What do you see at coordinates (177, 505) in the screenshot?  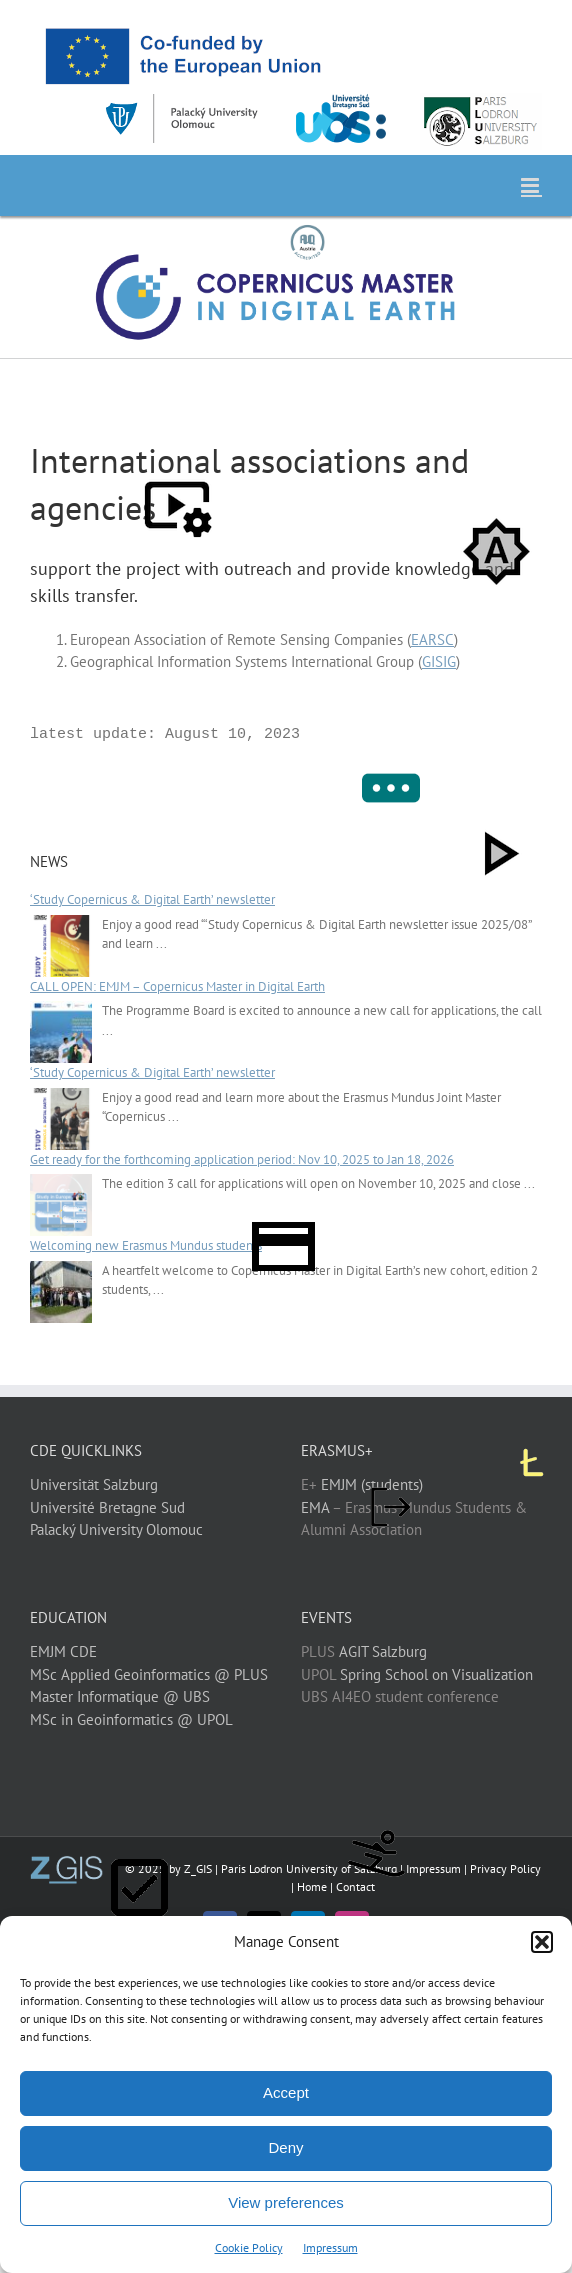 I see `adjust video playback settings` at bounding box center [177, 505].